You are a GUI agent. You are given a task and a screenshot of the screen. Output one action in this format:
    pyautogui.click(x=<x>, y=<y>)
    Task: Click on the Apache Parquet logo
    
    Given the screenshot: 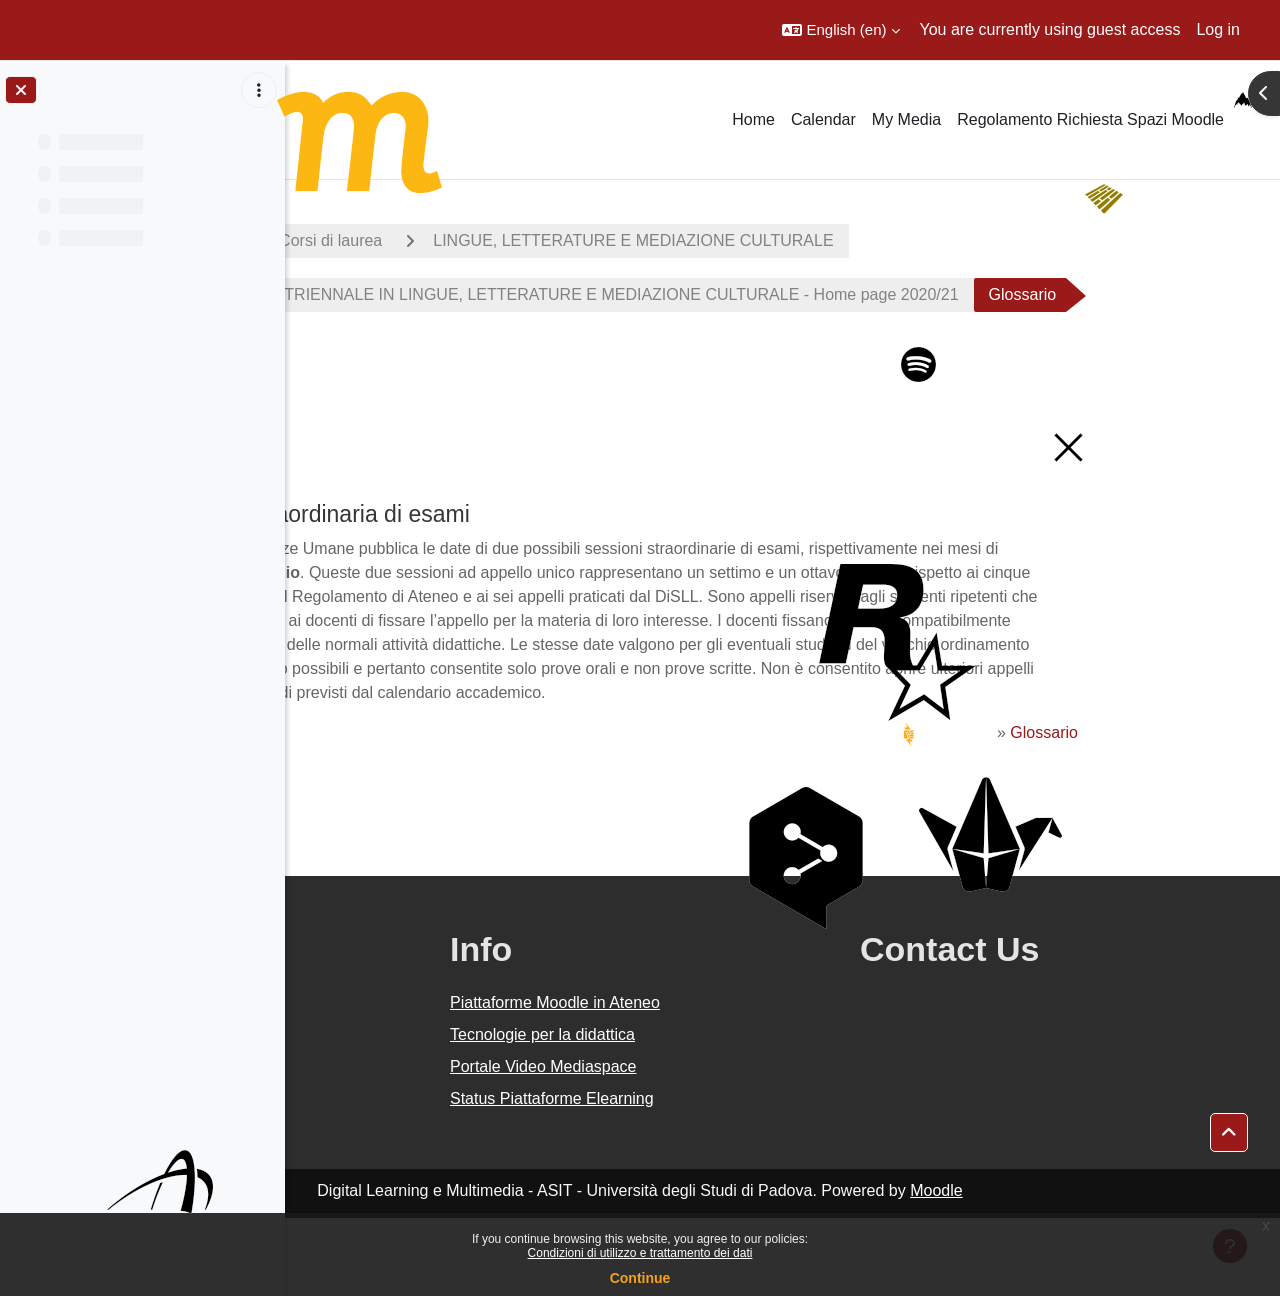 What is the action you would take?
    pyautogui.click(x=1104, y=199)
    